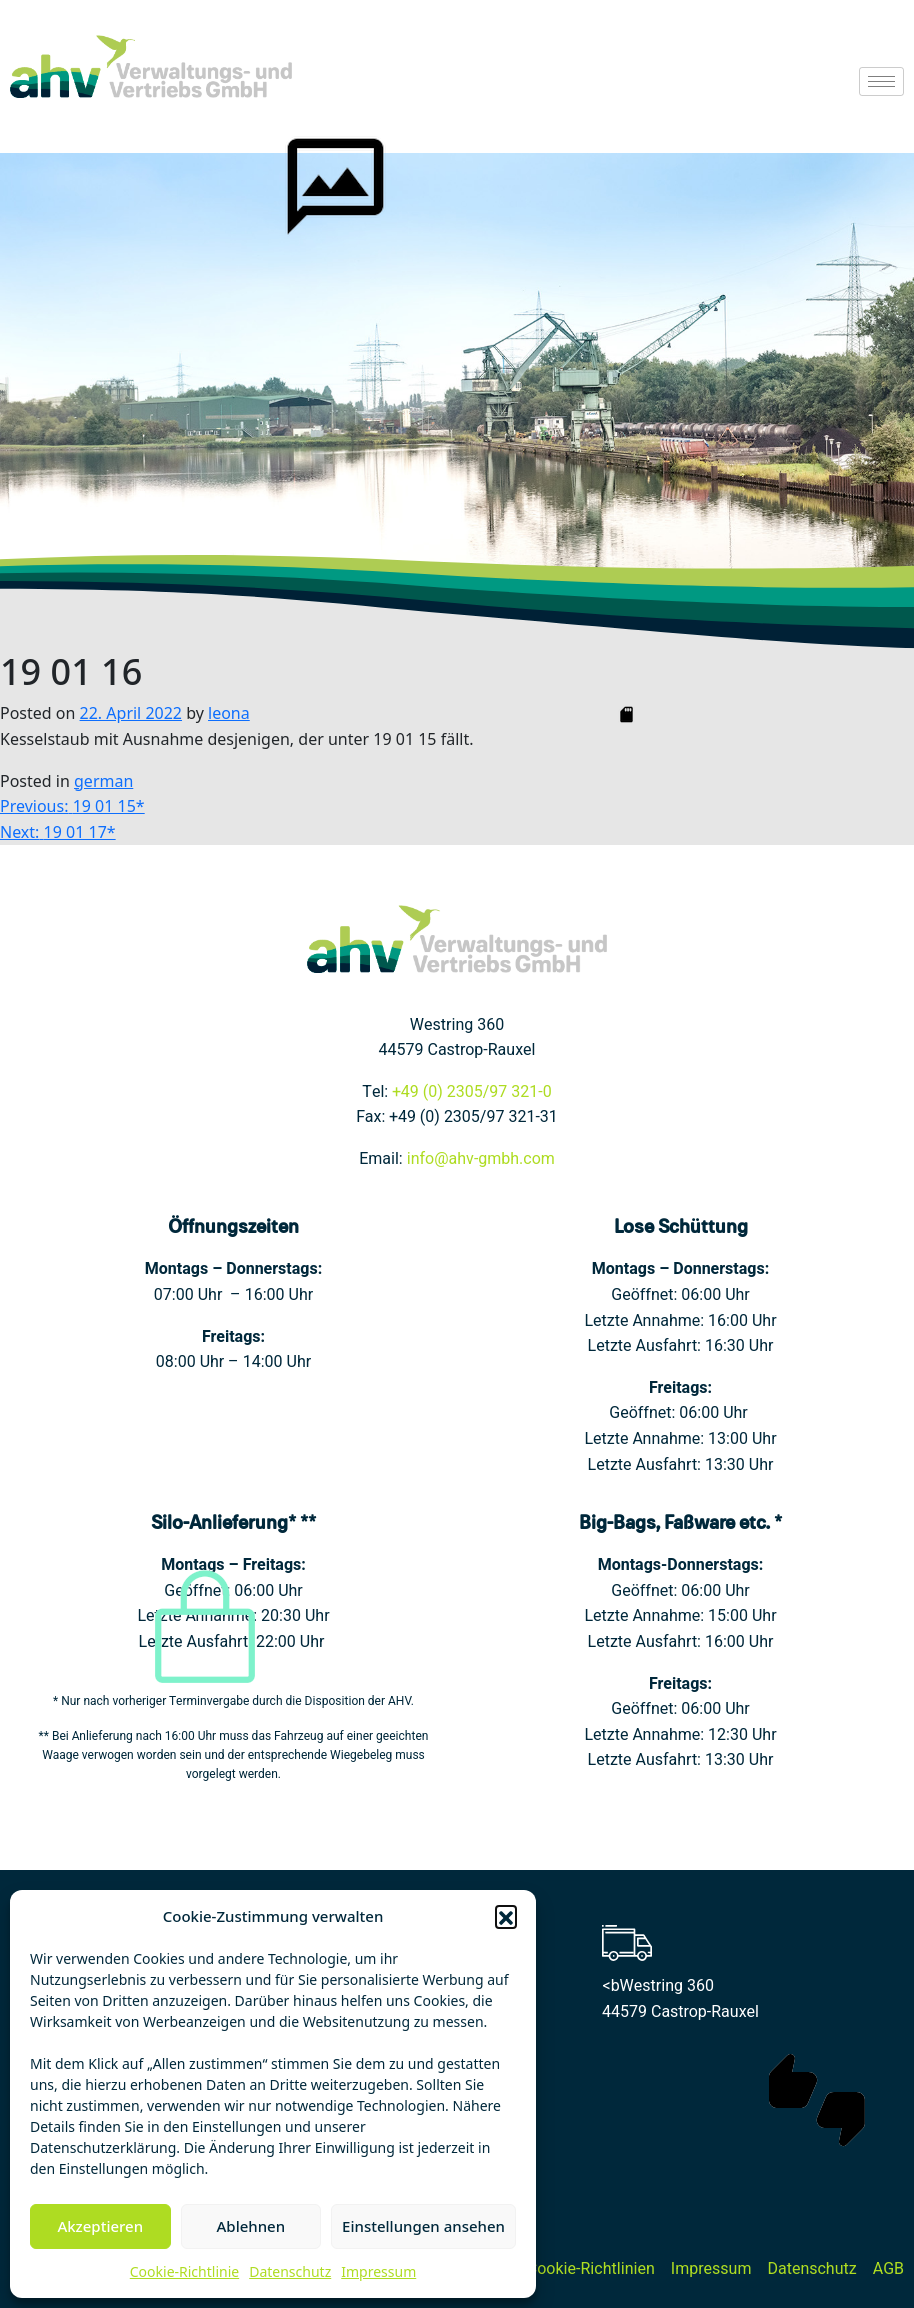  What do you see at coordinates (335, 186) in the screenshot?
I see `send or receive a picture message` at bounding box center [335, 186].